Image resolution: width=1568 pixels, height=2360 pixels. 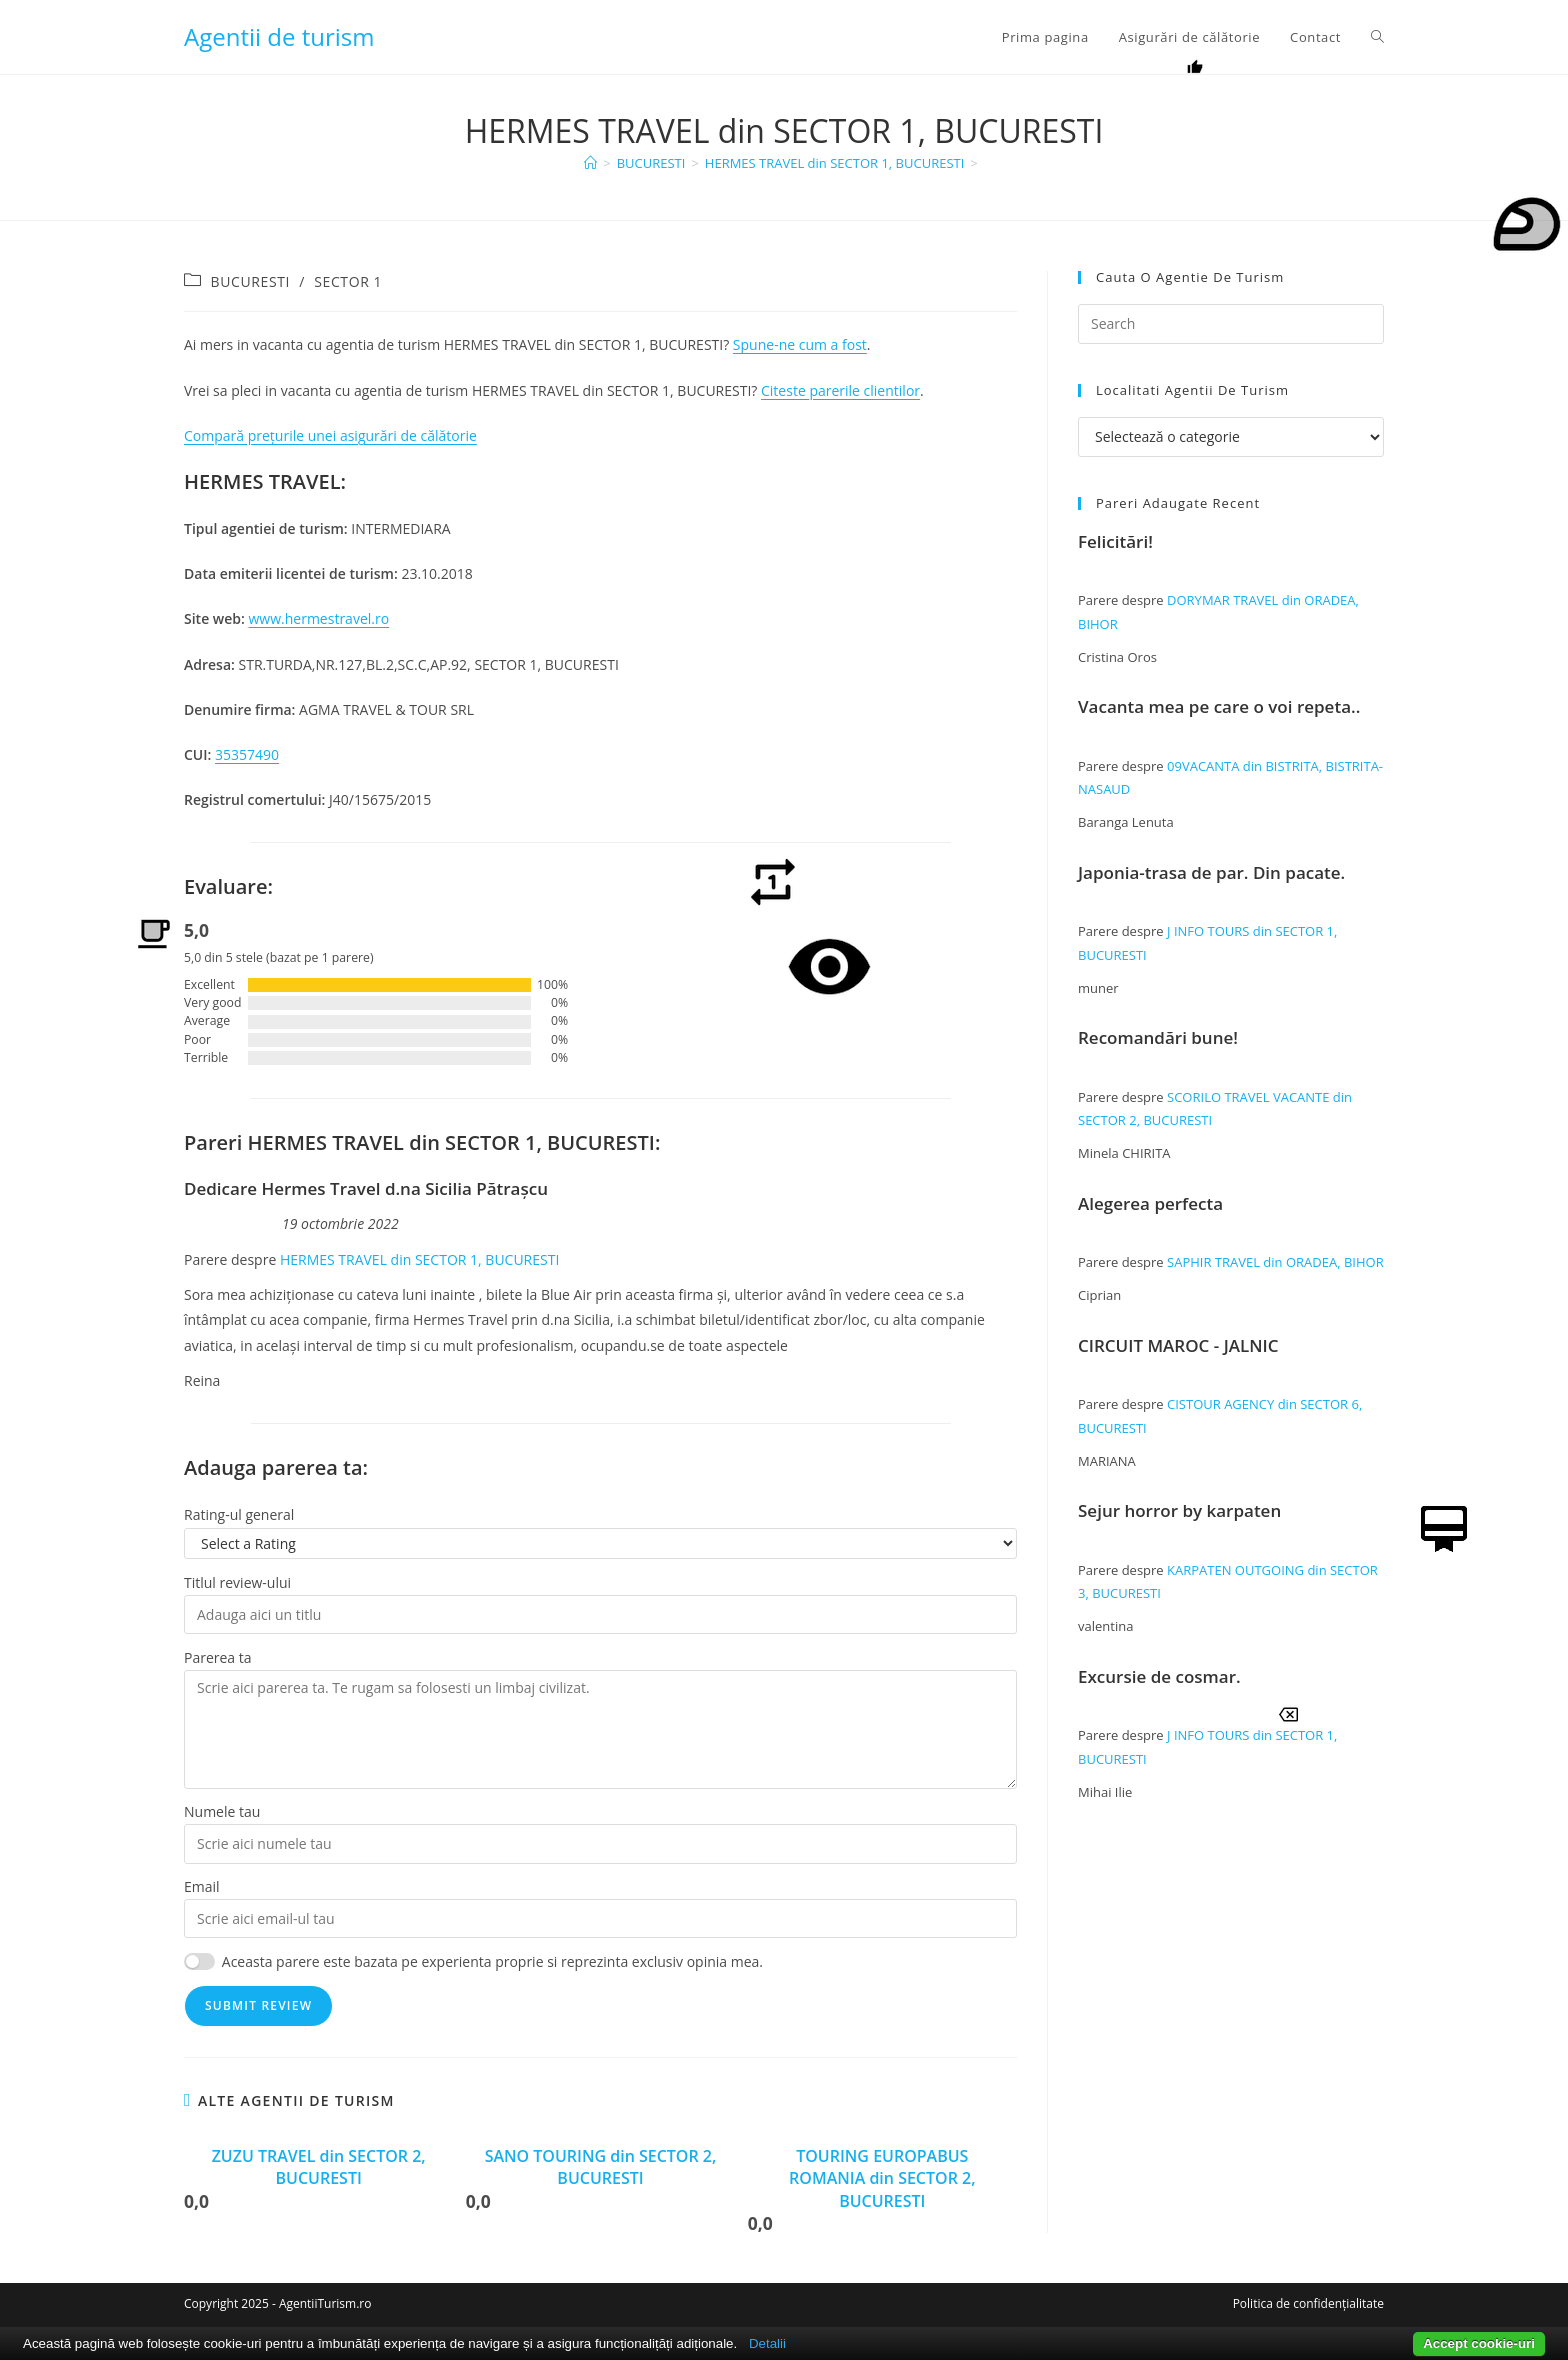 I want to click on find nearby coffee shops or cafes, so click(x=154, y=934).